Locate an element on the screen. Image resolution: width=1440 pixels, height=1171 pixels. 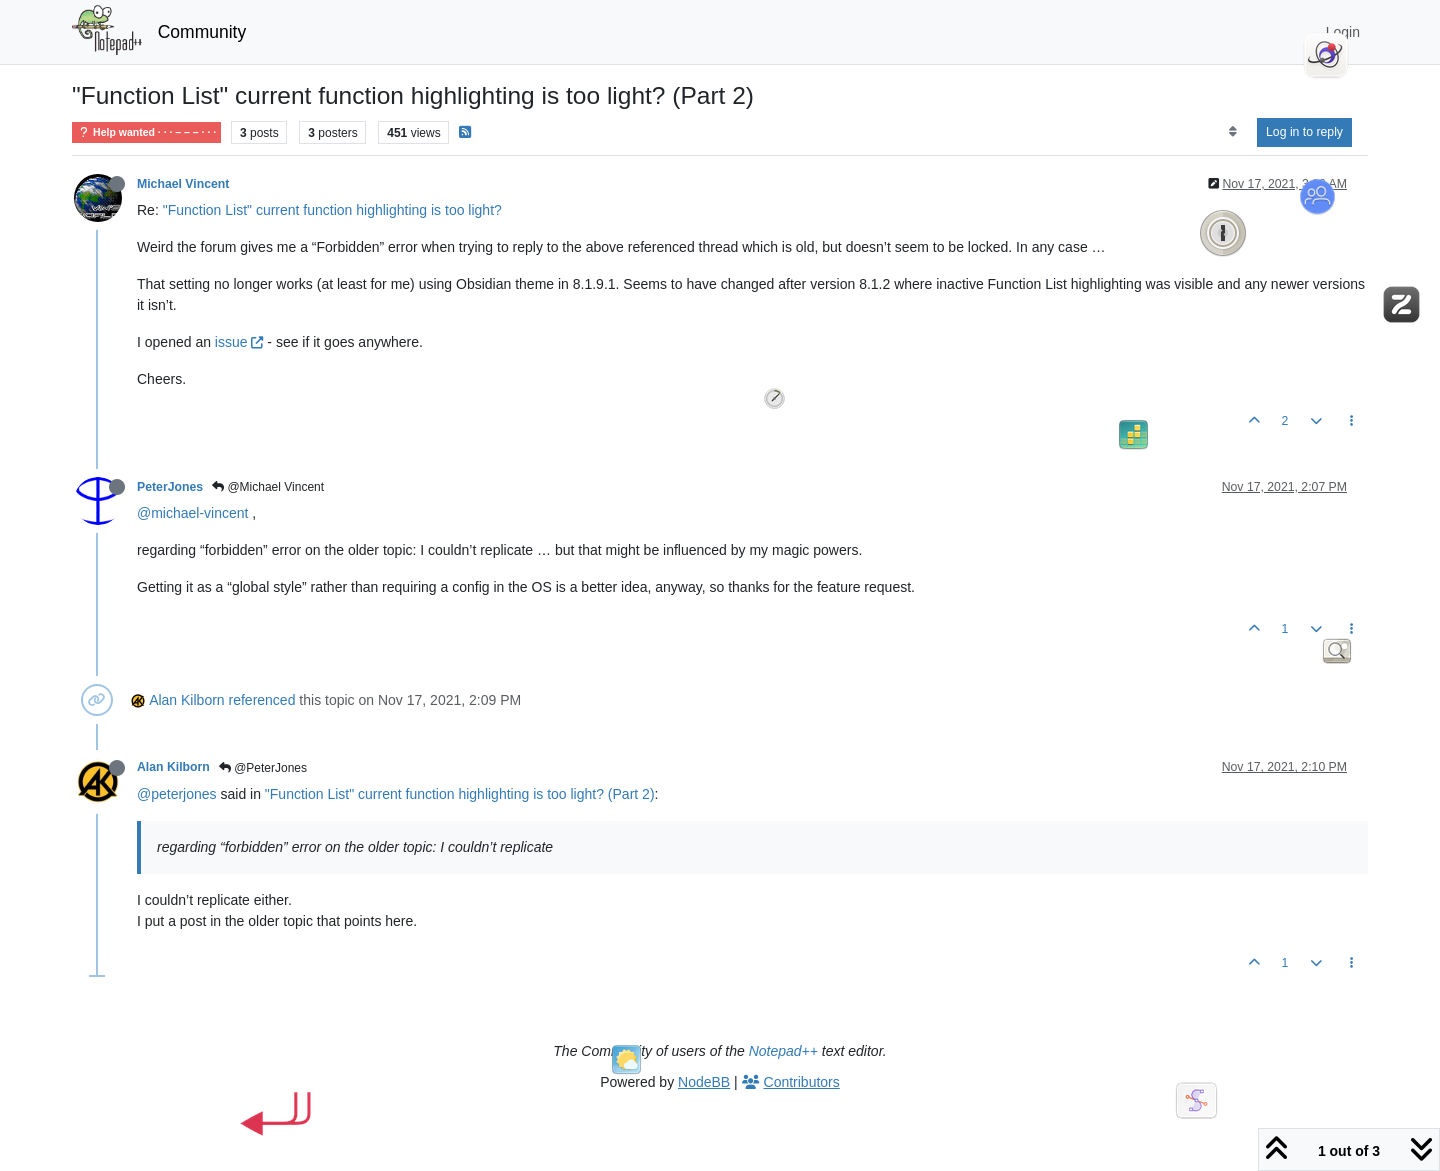
launch quadrapassel tetris-style puzzle game is located at coordinates (1133, 434).